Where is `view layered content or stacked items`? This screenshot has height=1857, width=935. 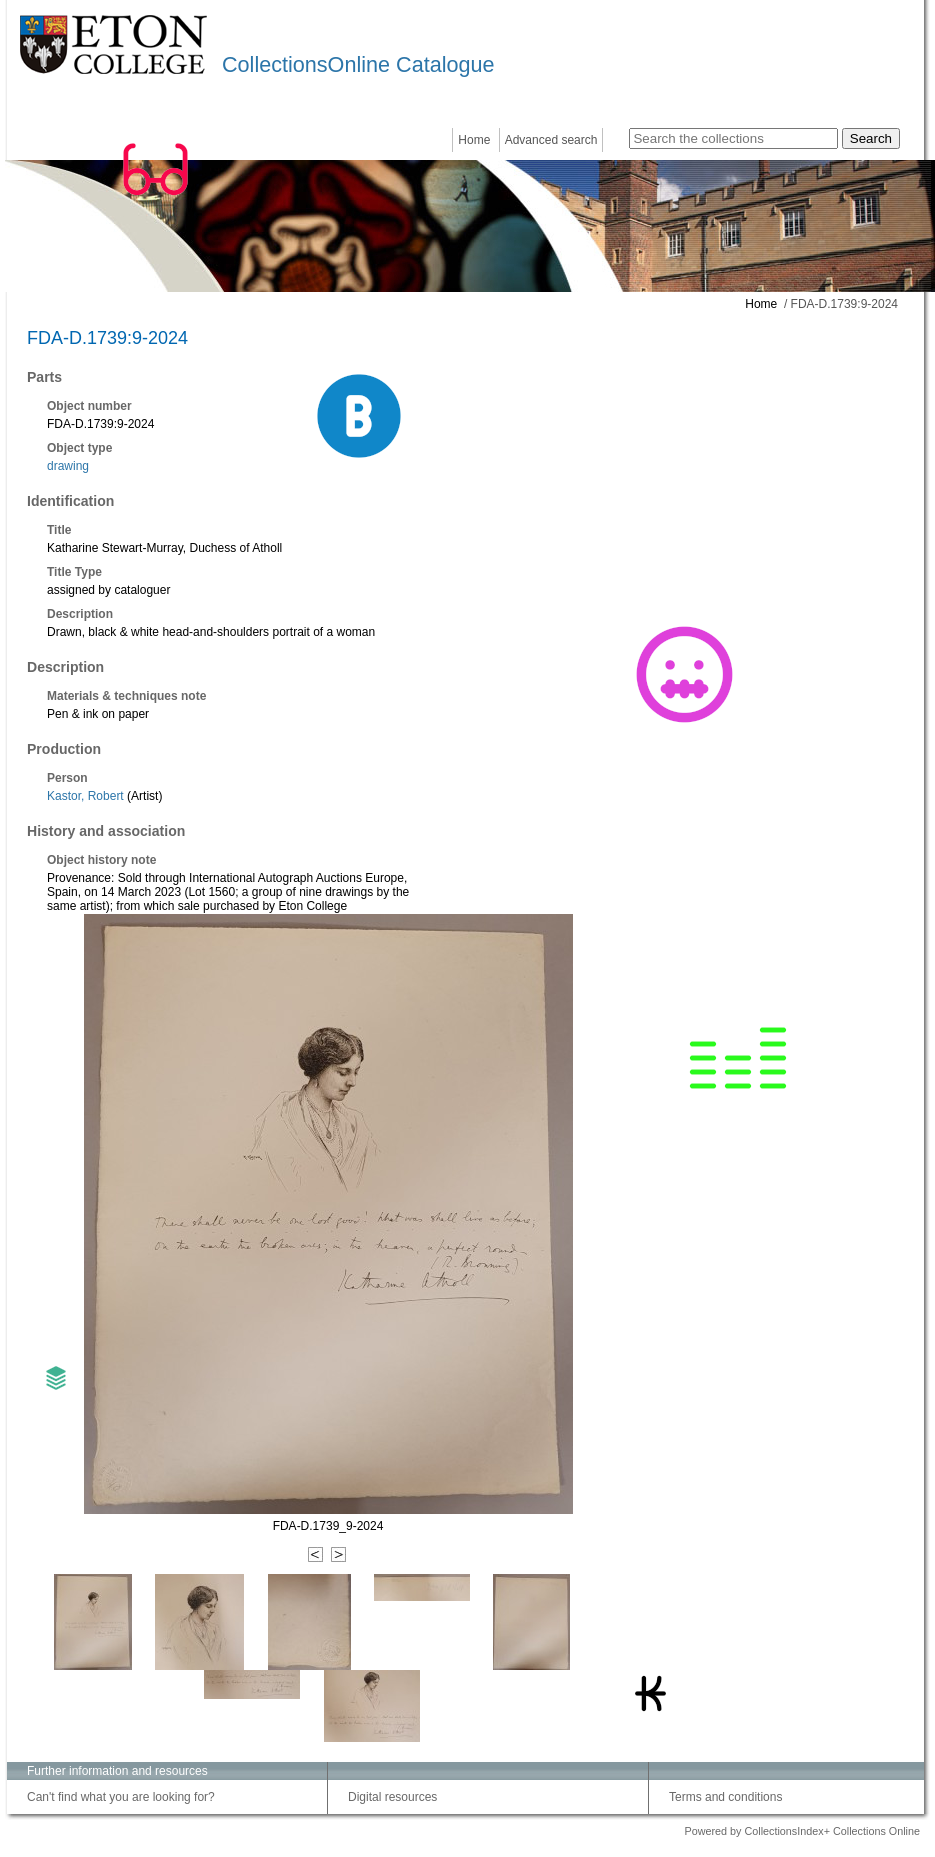 view layered content or stacked items is located at coordinates (56, 1378).